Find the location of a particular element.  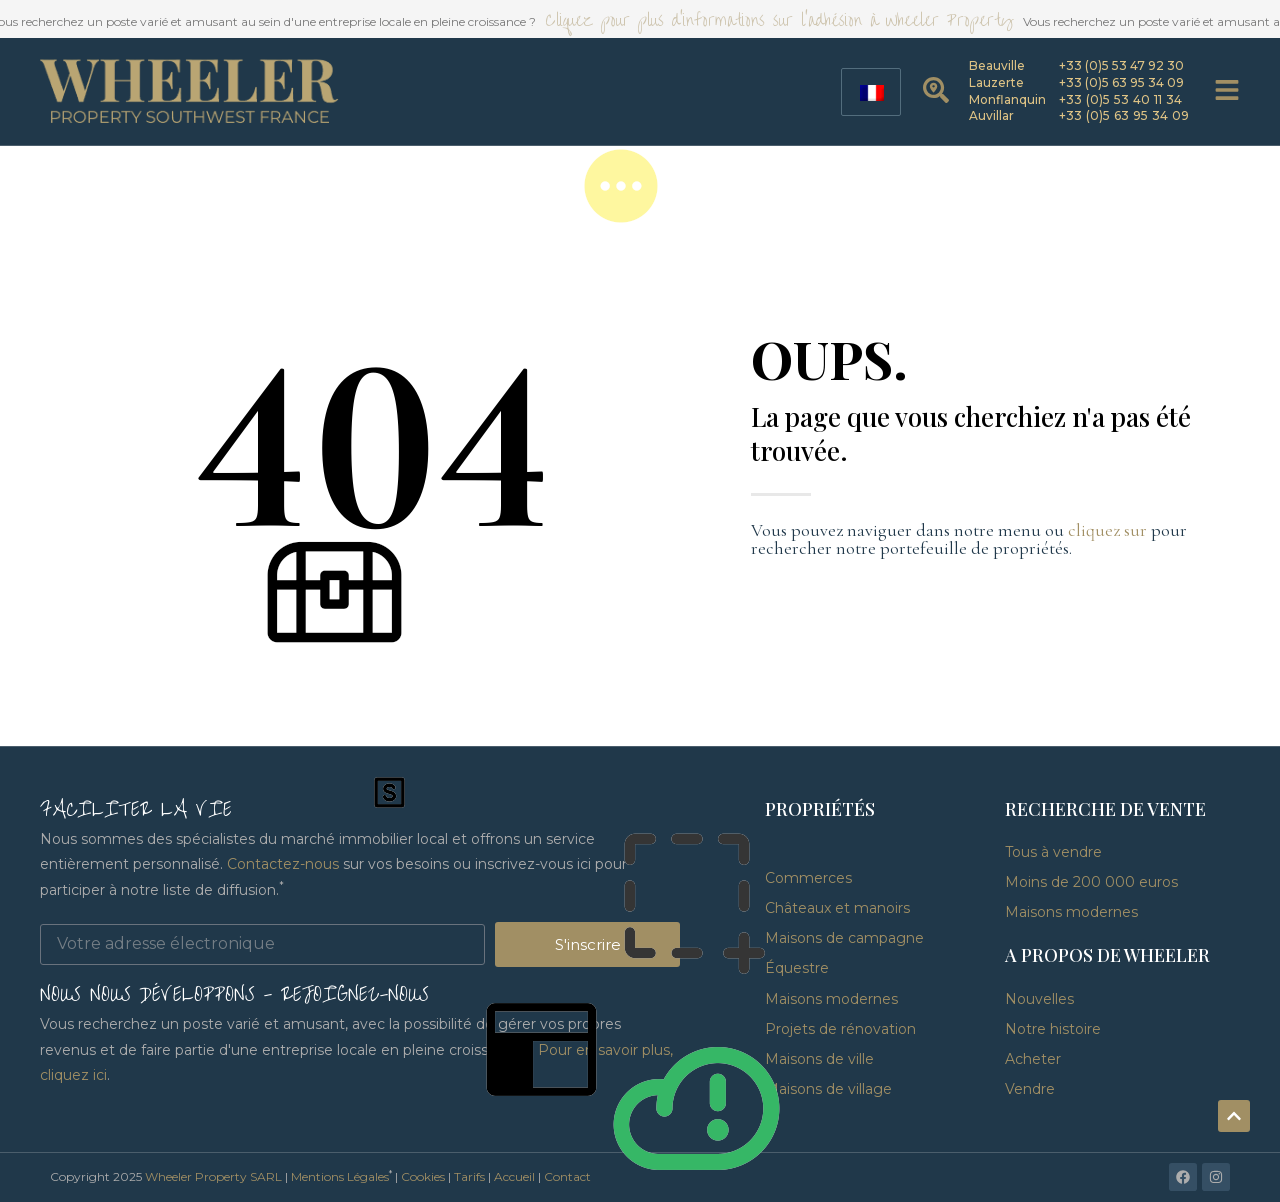

access more options or actions is located at coordinates (621, 186).